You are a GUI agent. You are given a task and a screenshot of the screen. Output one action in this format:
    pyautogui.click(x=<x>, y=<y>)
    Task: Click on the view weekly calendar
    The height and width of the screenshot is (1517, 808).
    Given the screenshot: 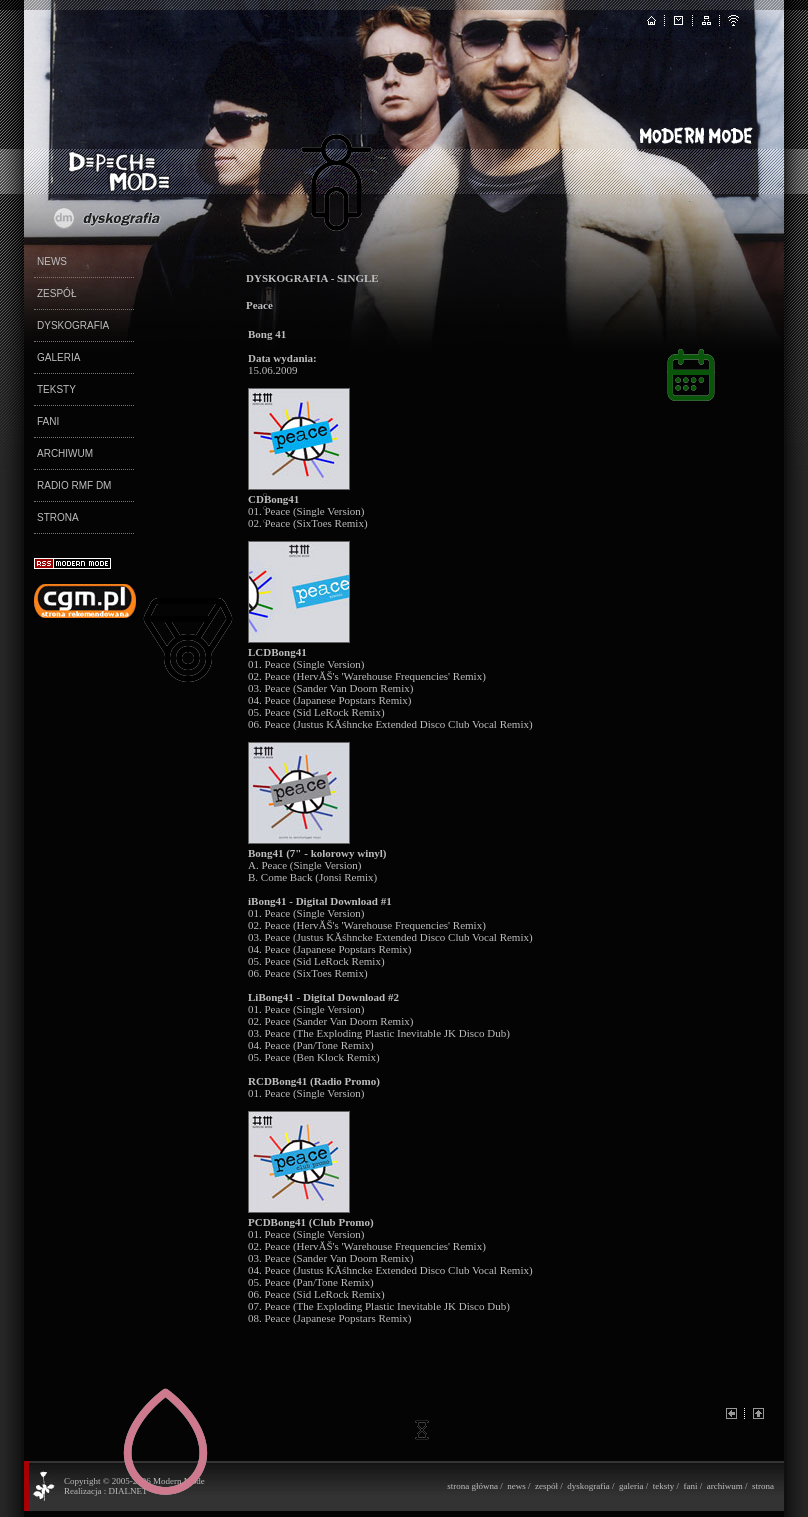 What is the action you would take?
    pyautogui.click(x=691, y=375)
    